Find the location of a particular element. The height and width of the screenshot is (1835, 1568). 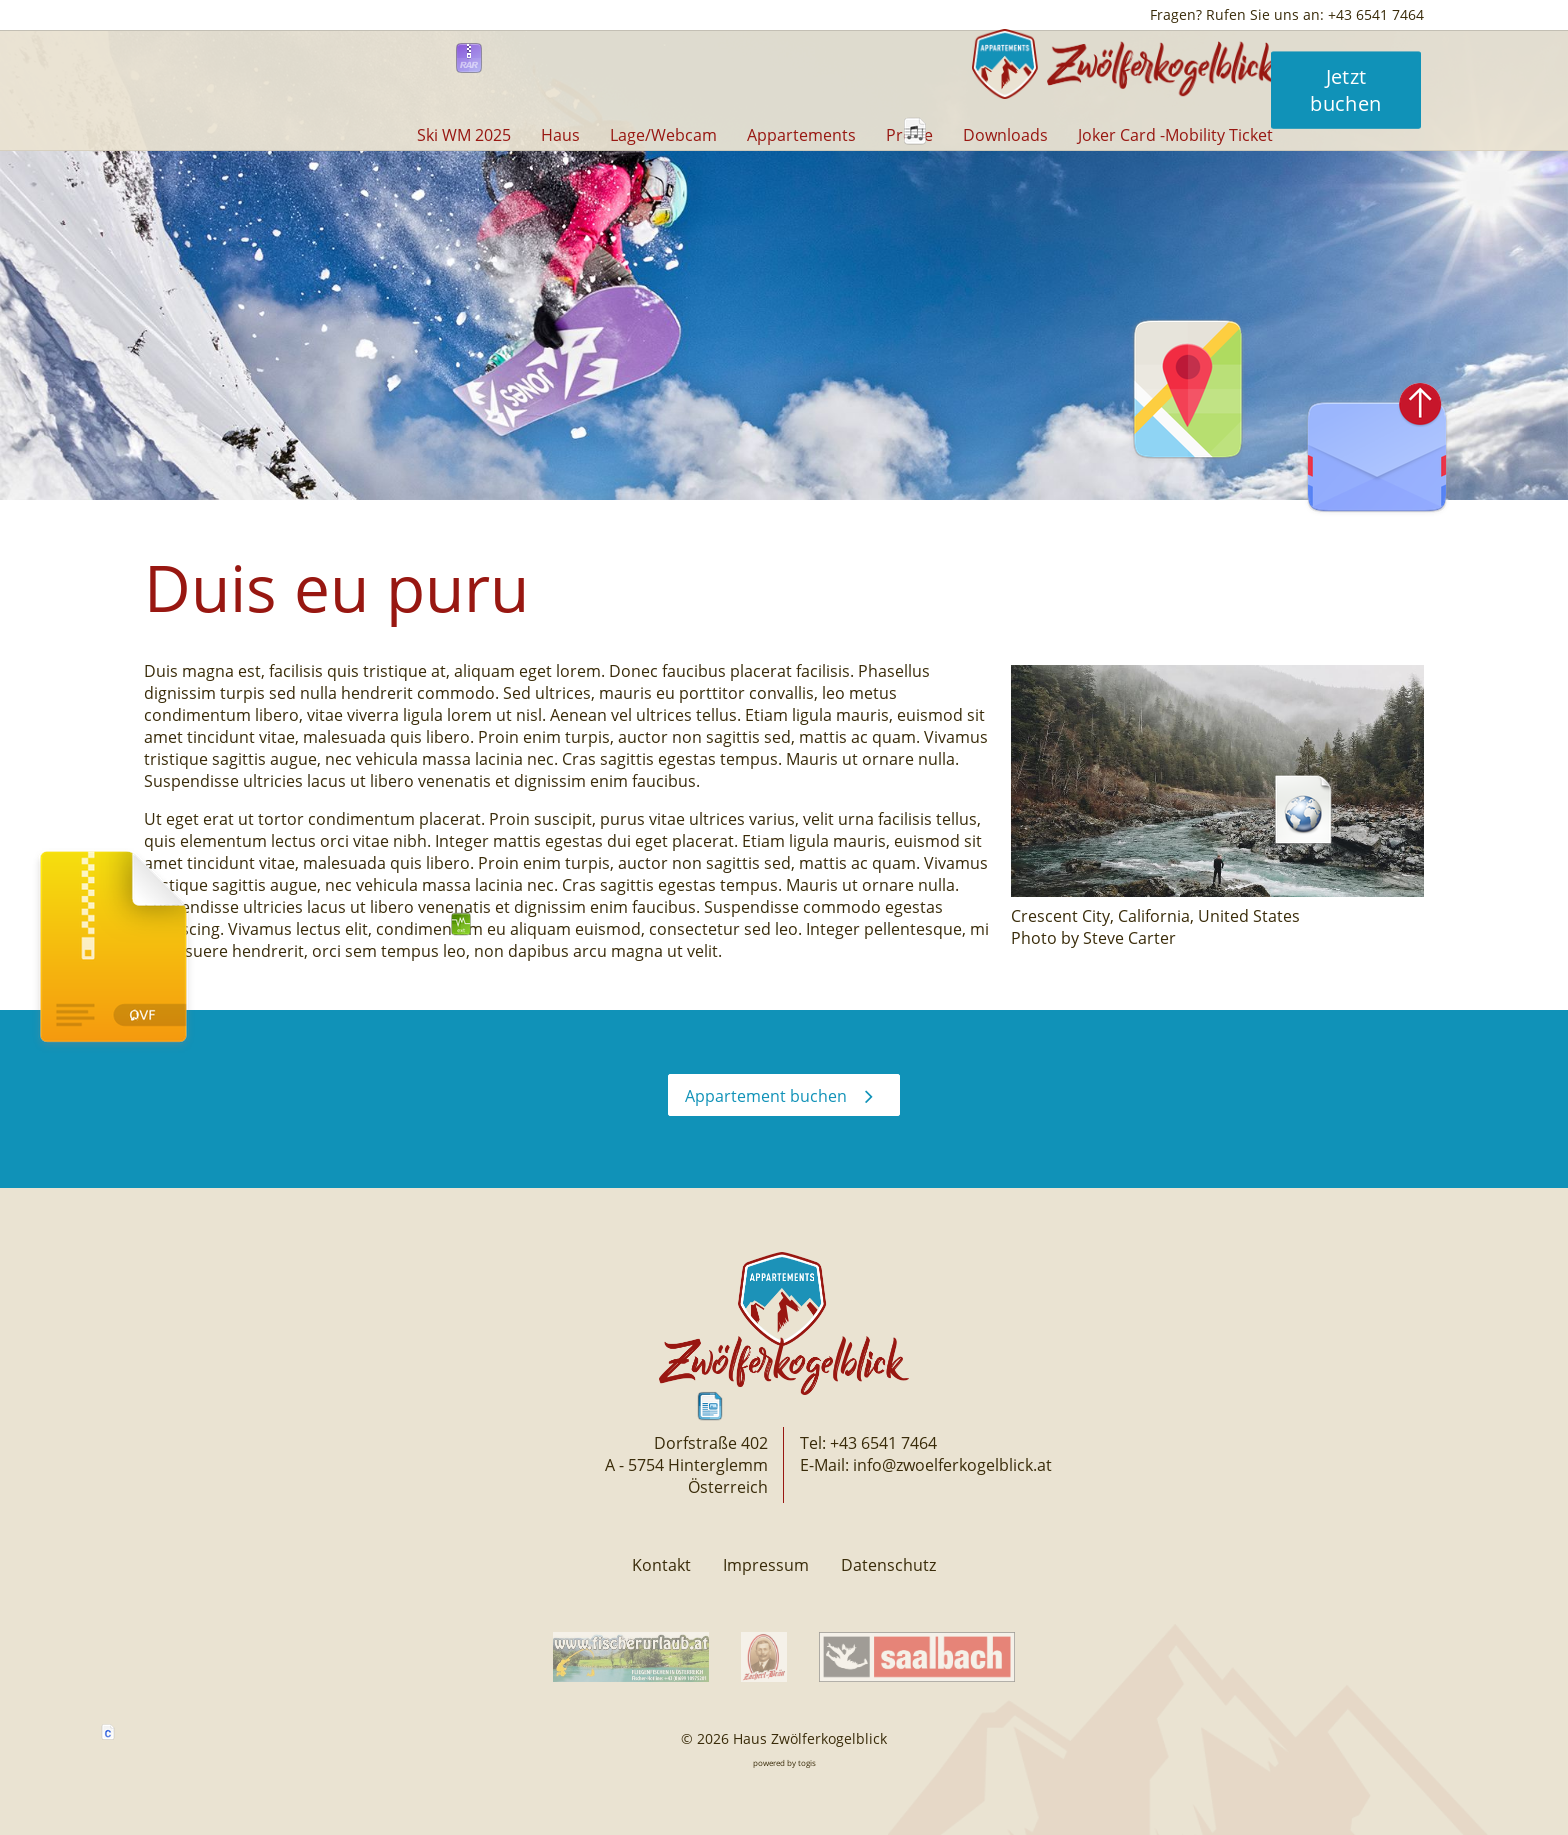

a compressed RAR archive file is located at coordinates (469, 58).